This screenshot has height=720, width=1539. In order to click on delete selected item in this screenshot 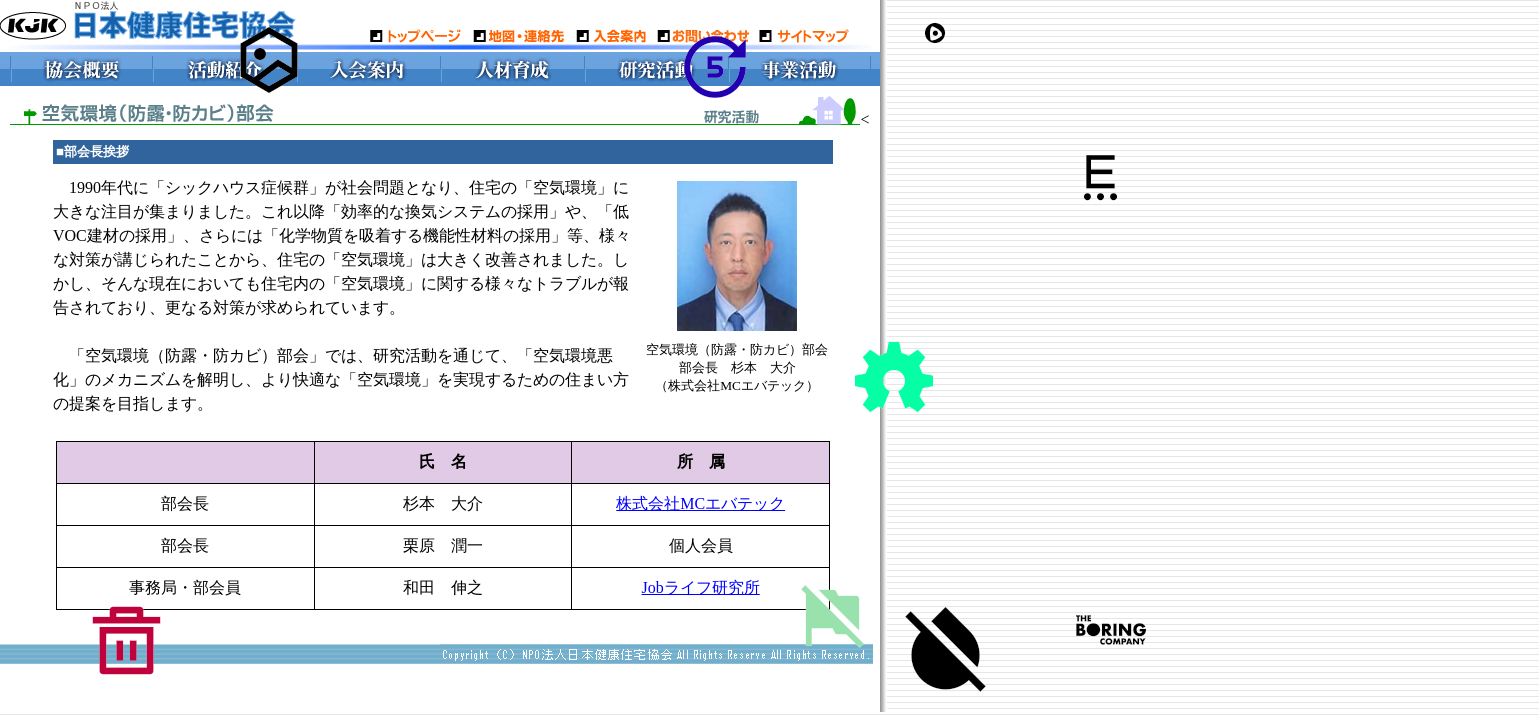, I will do `click(126, 640)`.